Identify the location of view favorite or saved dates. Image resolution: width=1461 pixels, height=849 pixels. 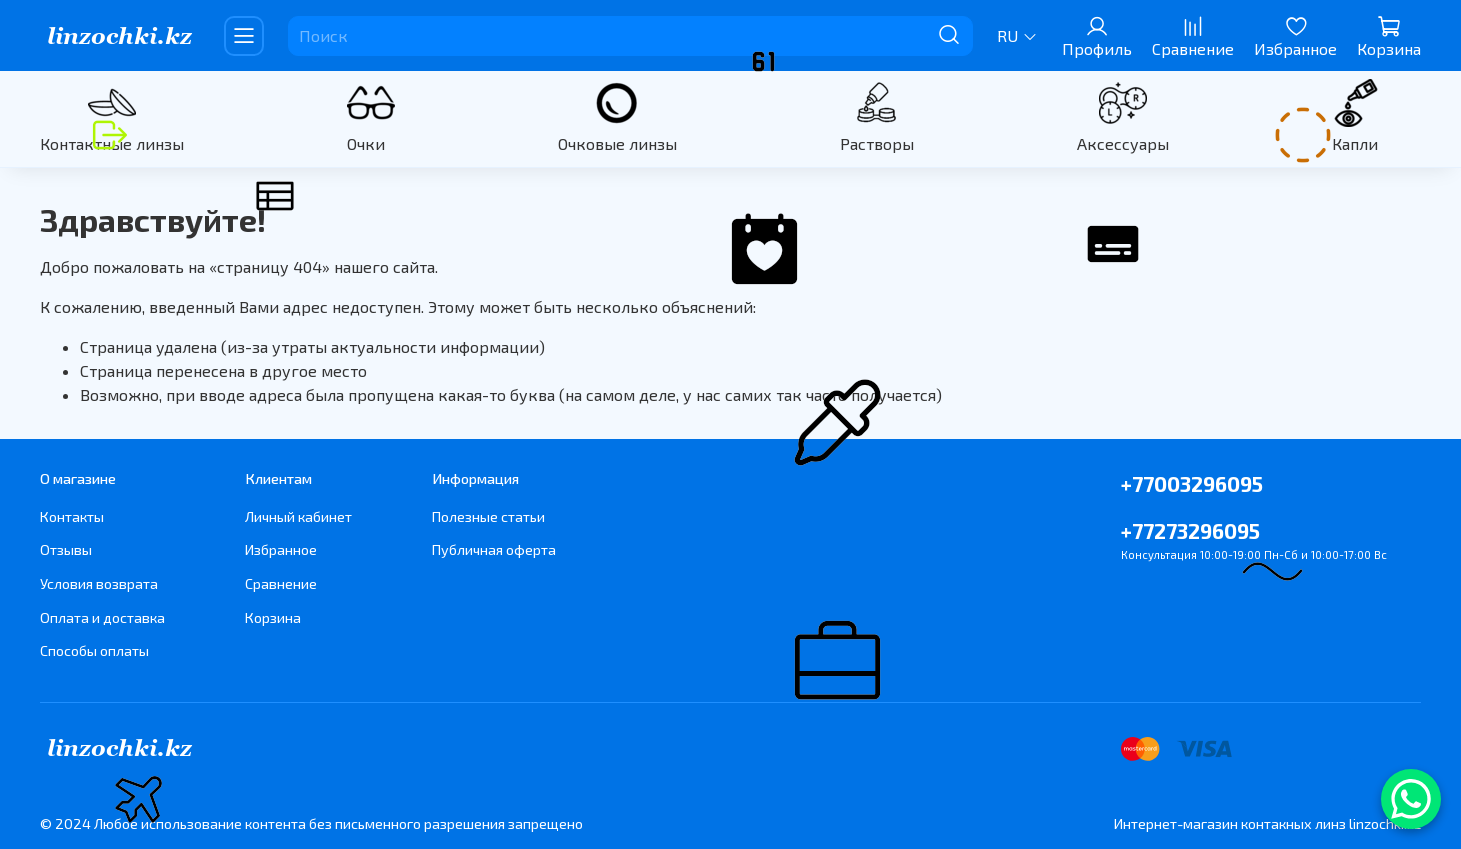
(764, 251).